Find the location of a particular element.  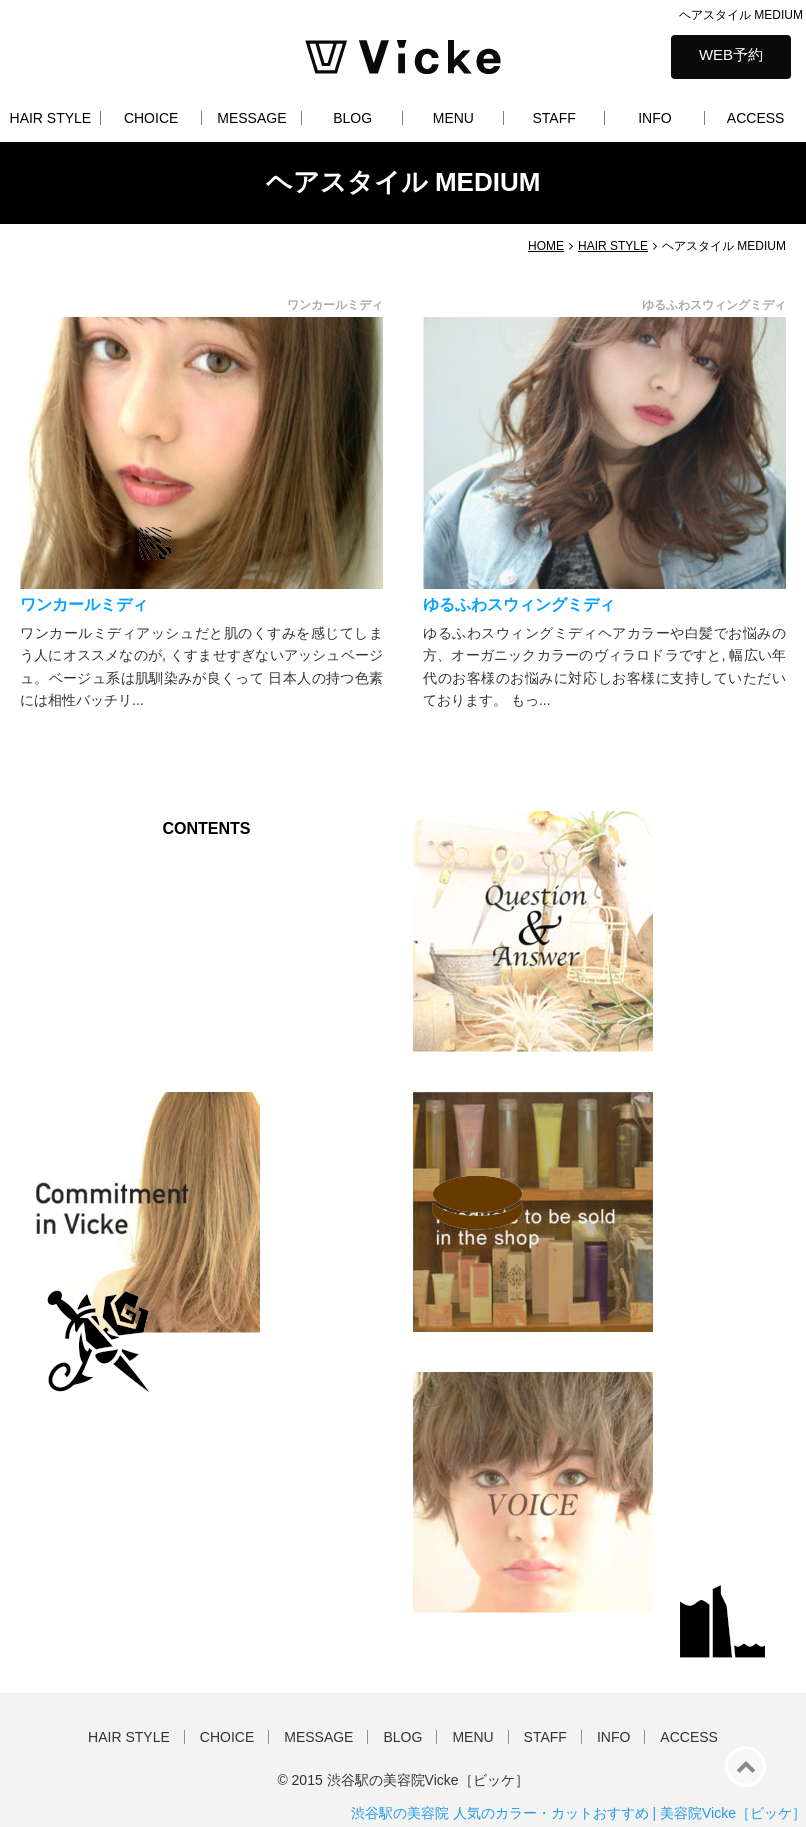

view your token balance is located at coordinates (477, 1202).